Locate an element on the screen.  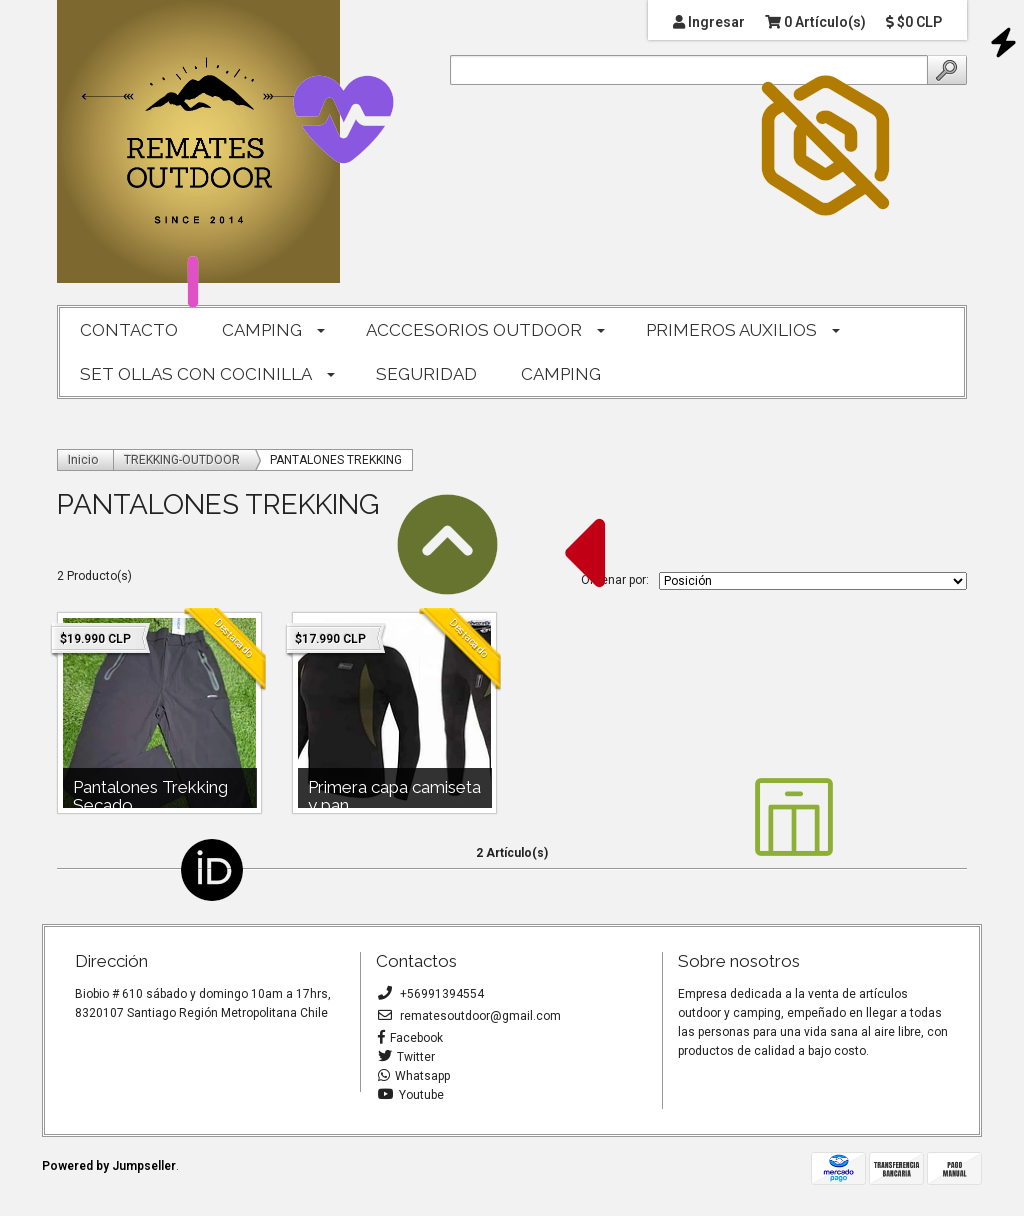
indicates elevator access or location is located at coordinates (794, 817).